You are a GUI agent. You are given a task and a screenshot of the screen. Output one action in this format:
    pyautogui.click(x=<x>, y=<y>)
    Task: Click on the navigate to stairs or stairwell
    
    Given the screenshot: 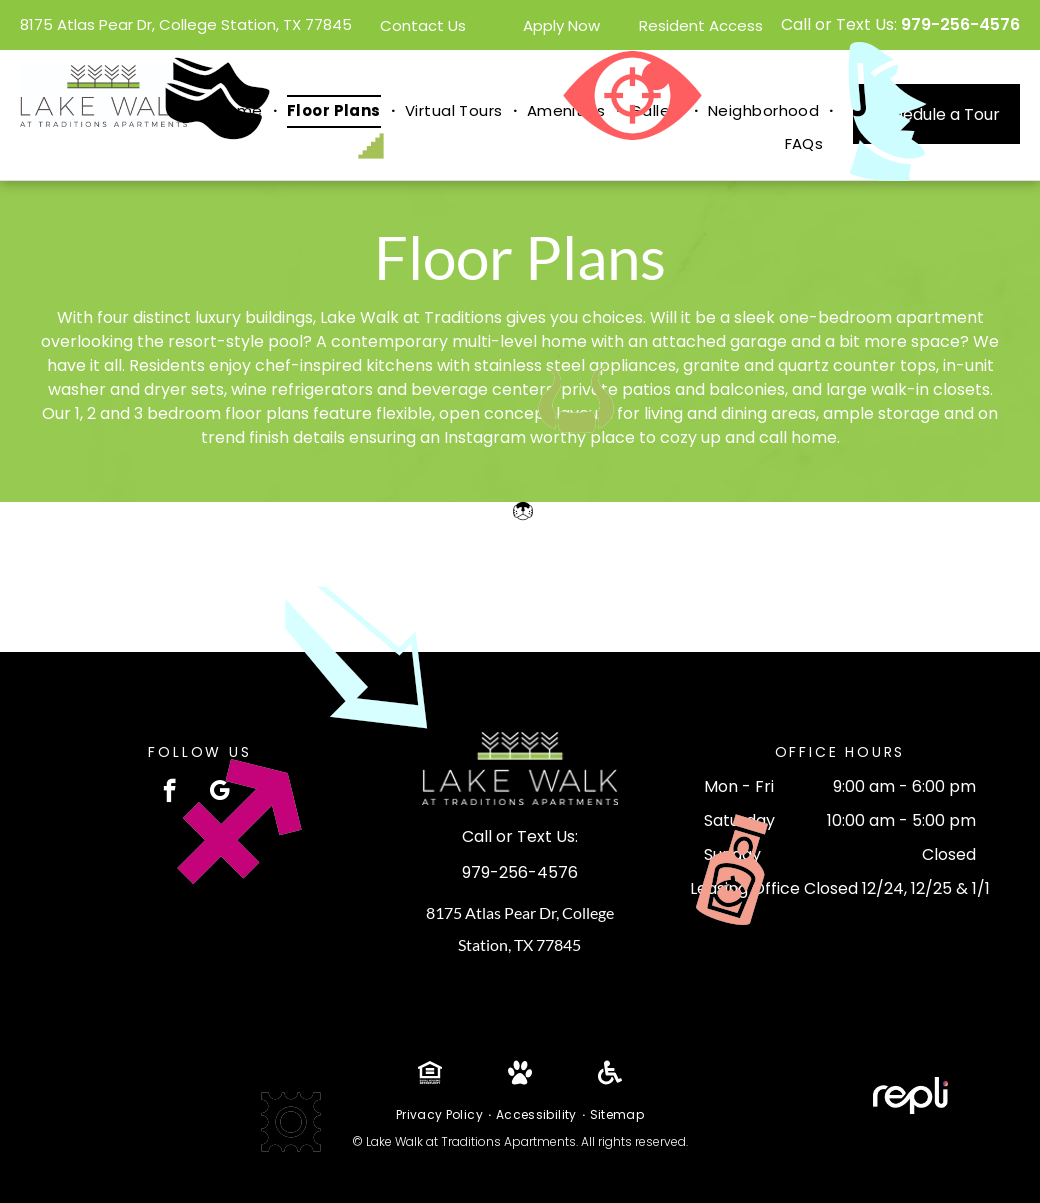 What is the action you would take?
    pyautogui.click(x=371, y=146)
    